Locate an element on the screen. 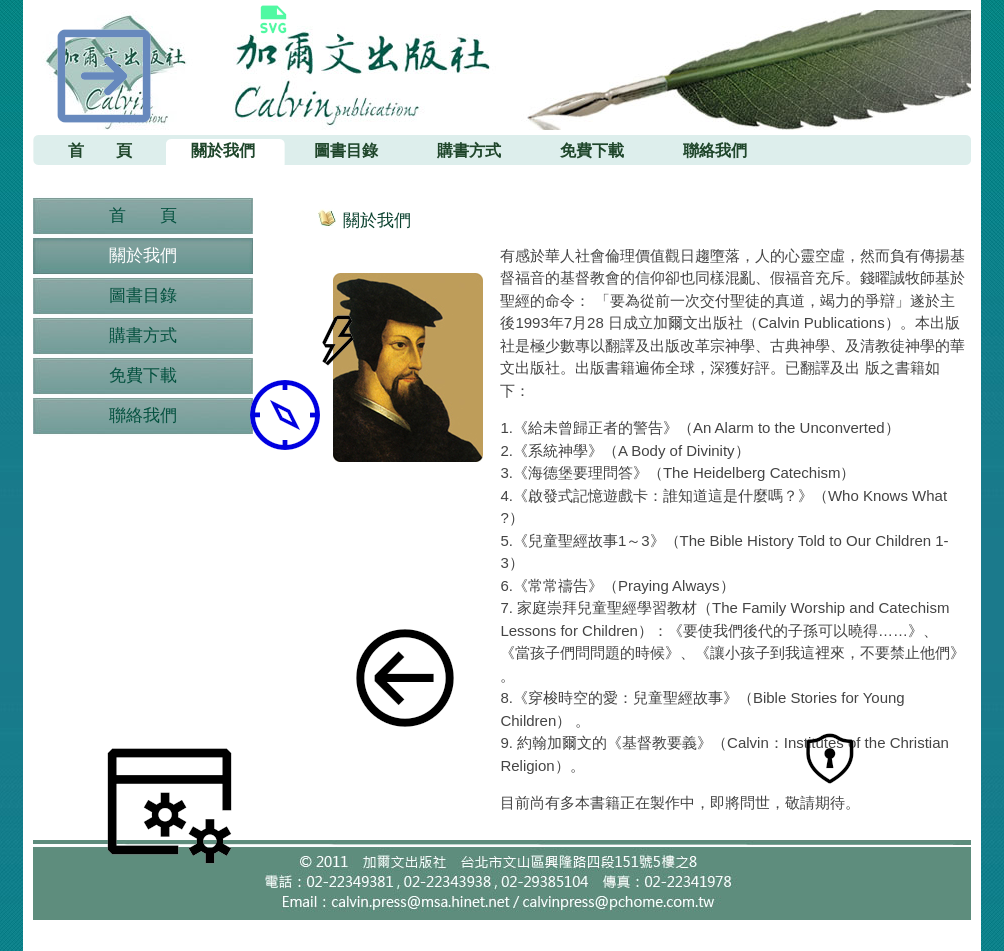 The height and width of the screenshot is (951, 1004). indicates an event or event handler in code is located at coordinates (336, 340).